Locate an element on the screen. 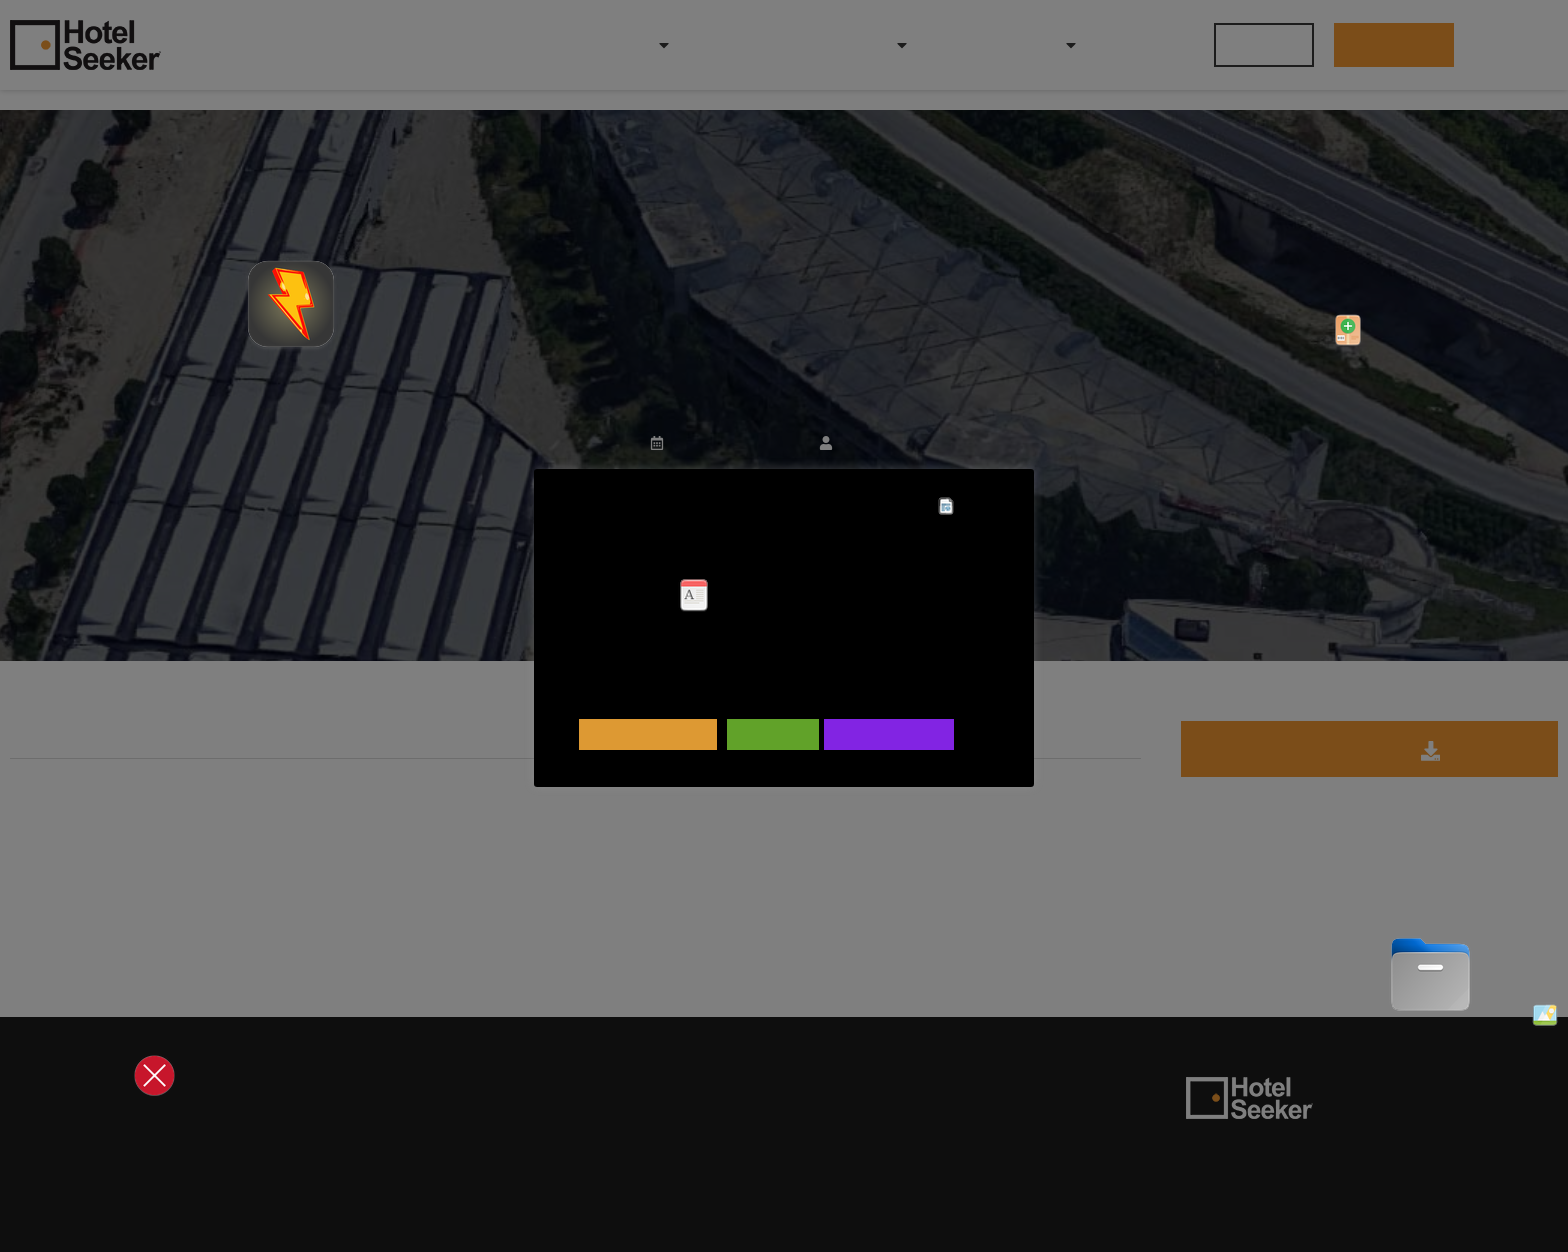  open photo manager application is located at coordinates (1545, 1015).